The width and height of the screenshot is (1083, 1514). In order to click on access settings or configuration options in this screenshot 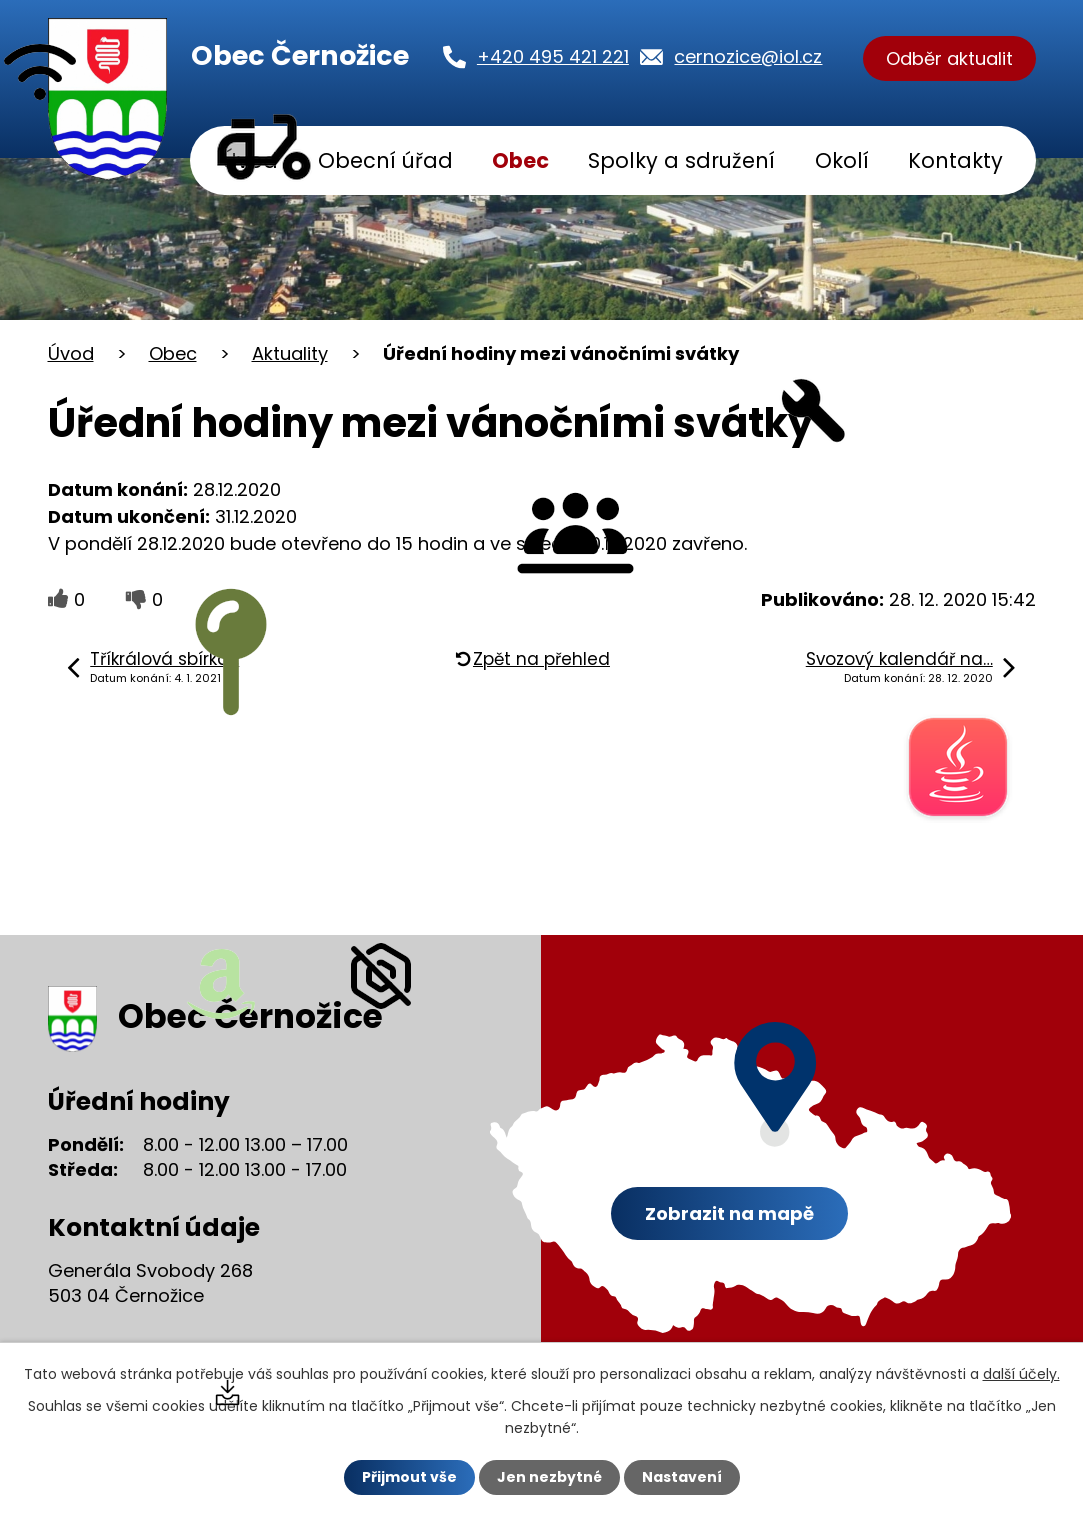, I will do `click(814, 411)`.